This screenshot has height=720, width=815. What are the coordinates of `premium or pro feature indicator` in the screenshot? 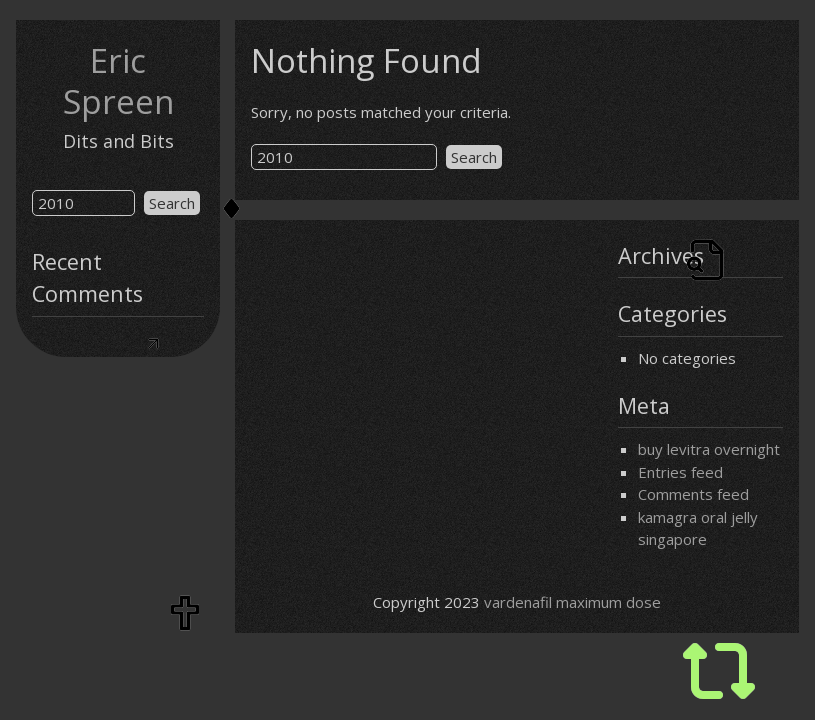 It's located at (231, 208).